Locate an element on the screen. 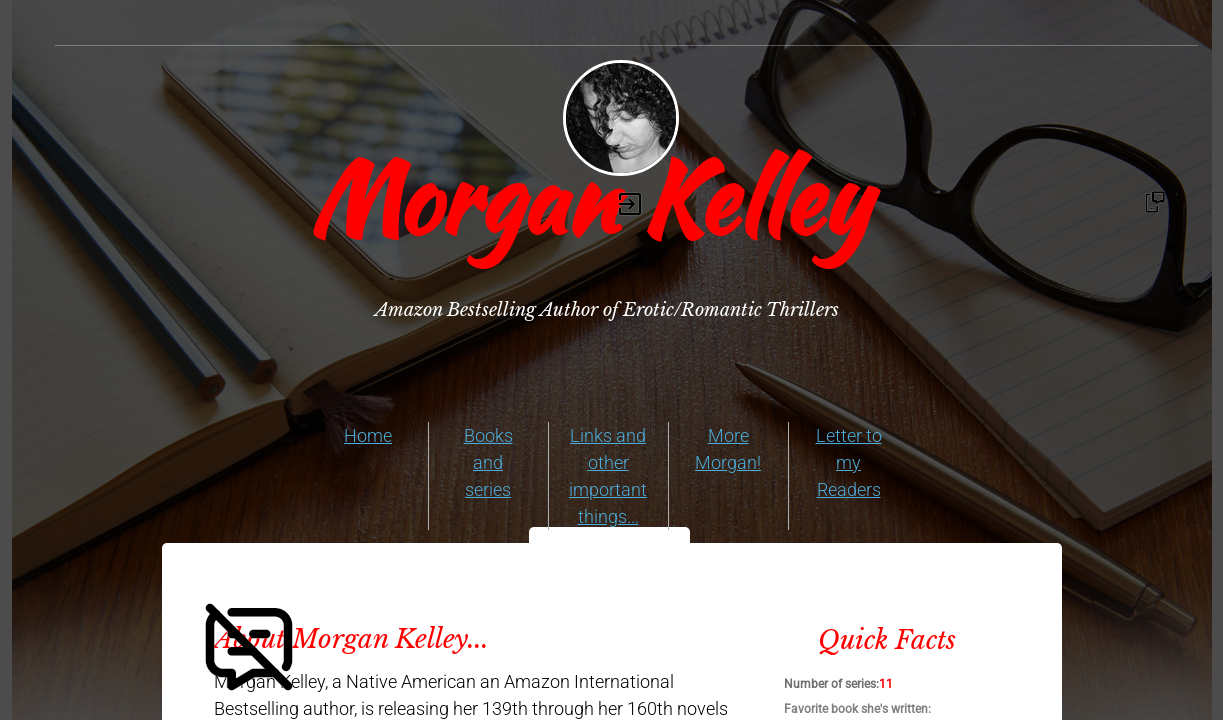  messaging is disabled or unavailable is located at coordinates (249, 647).